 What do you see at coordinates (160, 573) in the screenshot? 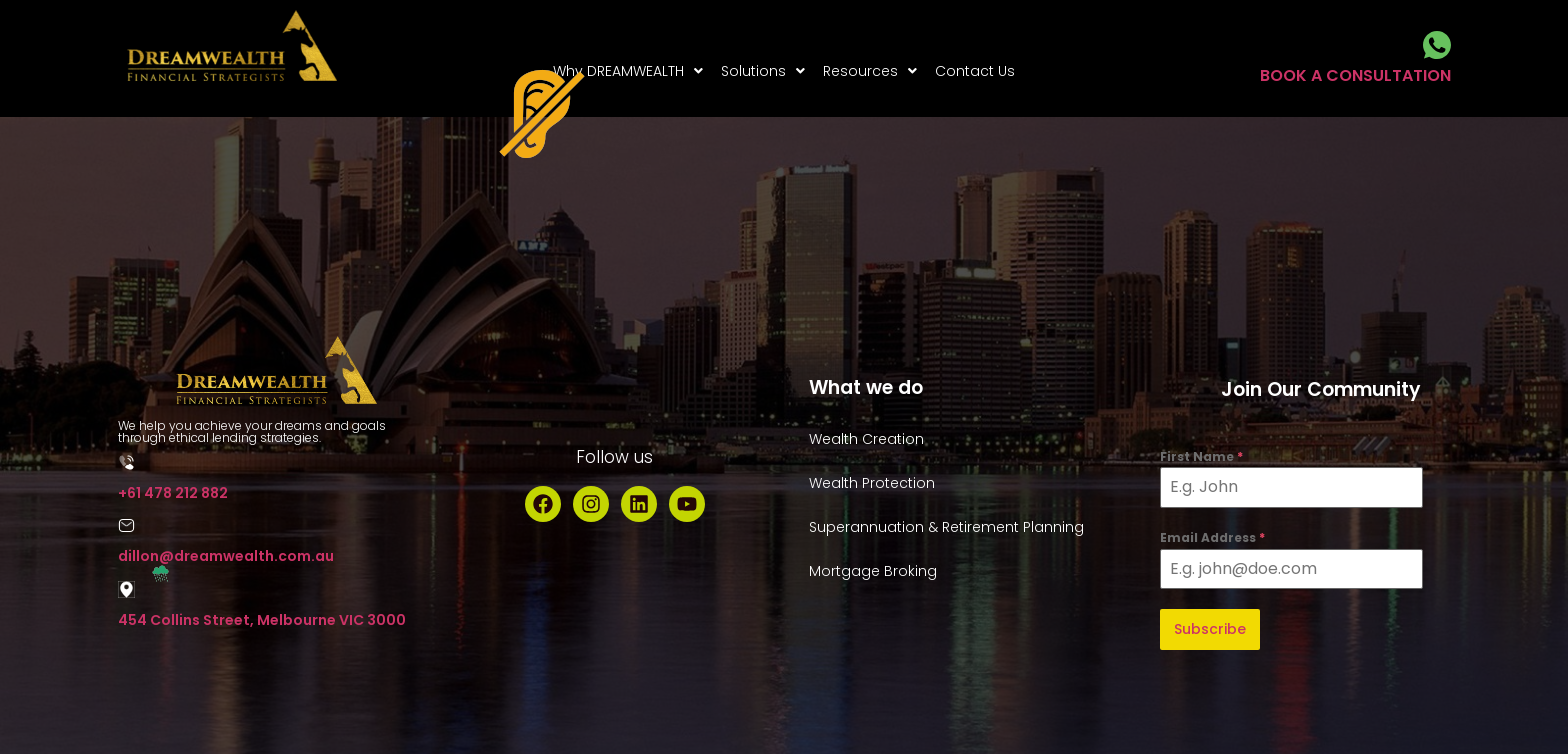
I see `indicates rainy weather conditions` at bounding box center [160, 573].